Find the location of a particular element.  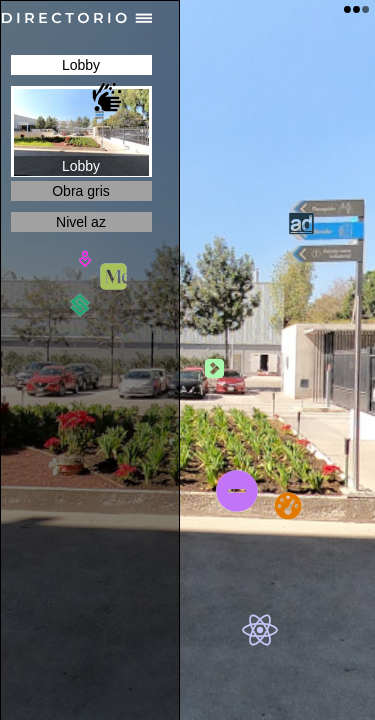

empathize or show compassion for others is located at coordinates (85, 259).